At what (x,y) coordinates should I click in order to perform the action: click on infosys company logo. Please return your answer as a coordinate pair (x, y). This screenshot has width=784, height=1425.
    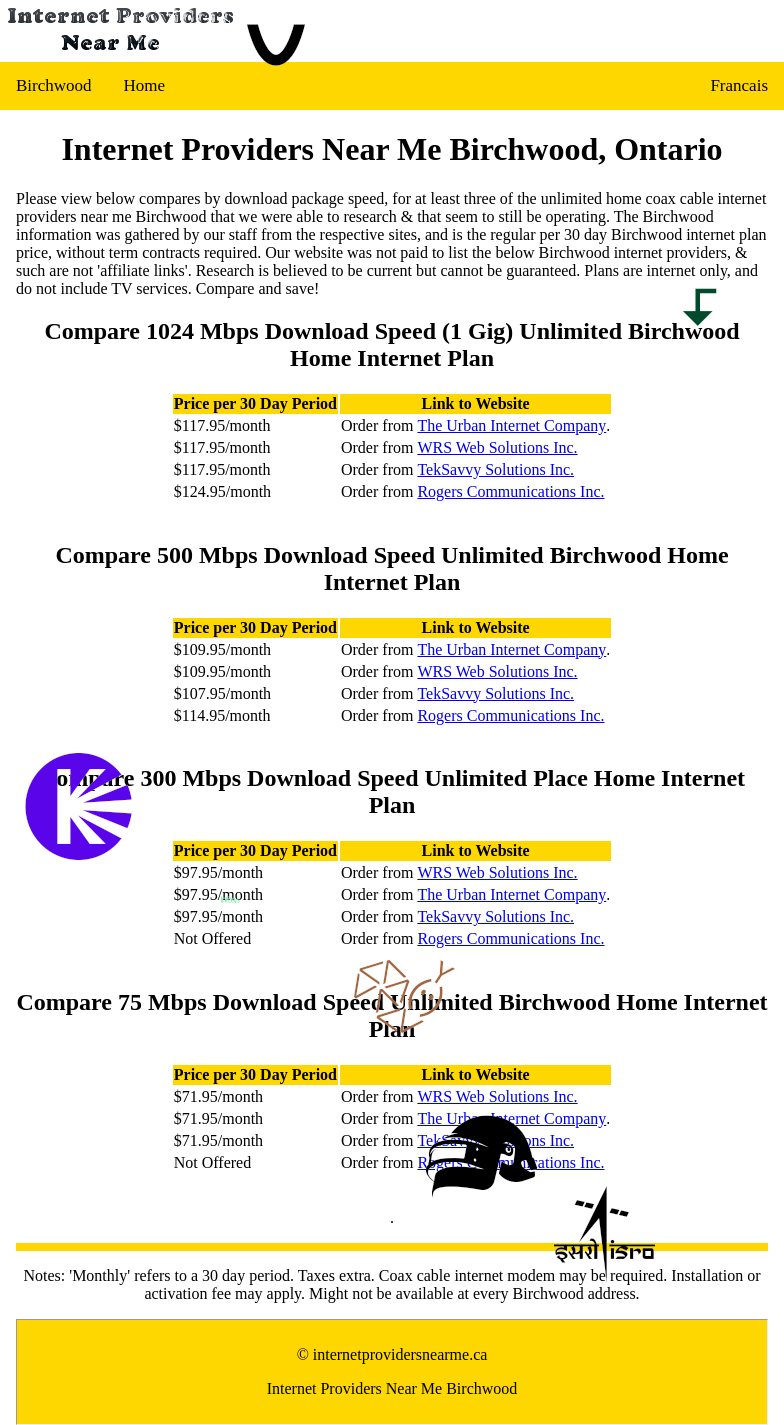
    Looking at the image, I should click on (231, 900).